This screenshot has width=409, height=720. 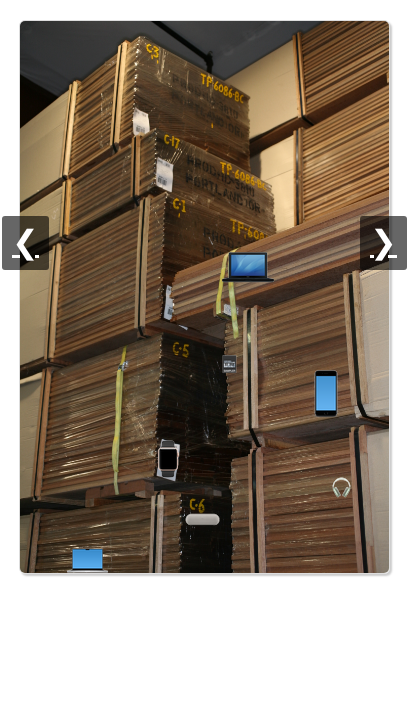 I want to click on iPhone SE device icon, so click(x=326, y=394).